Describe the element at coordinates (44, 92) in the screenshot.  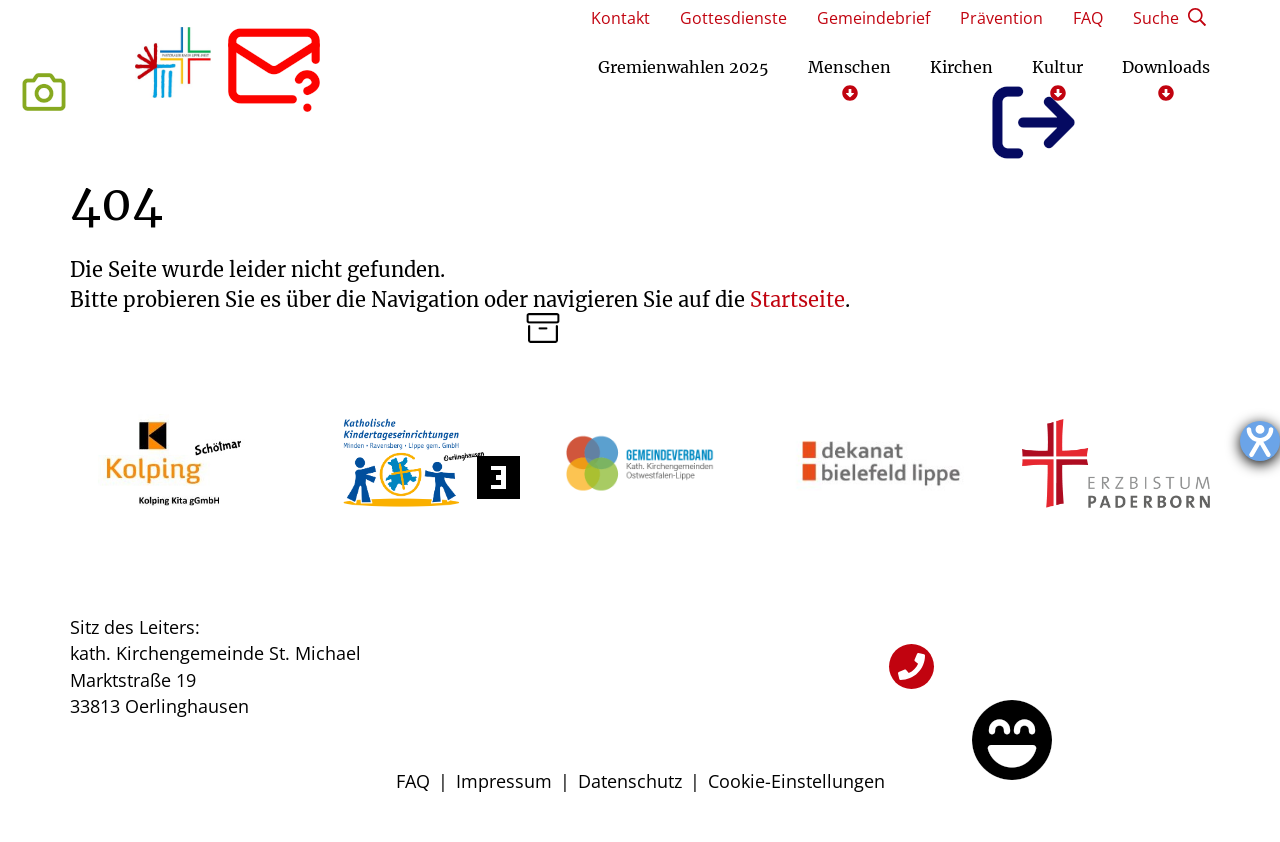
I see `take a photo` at that location.